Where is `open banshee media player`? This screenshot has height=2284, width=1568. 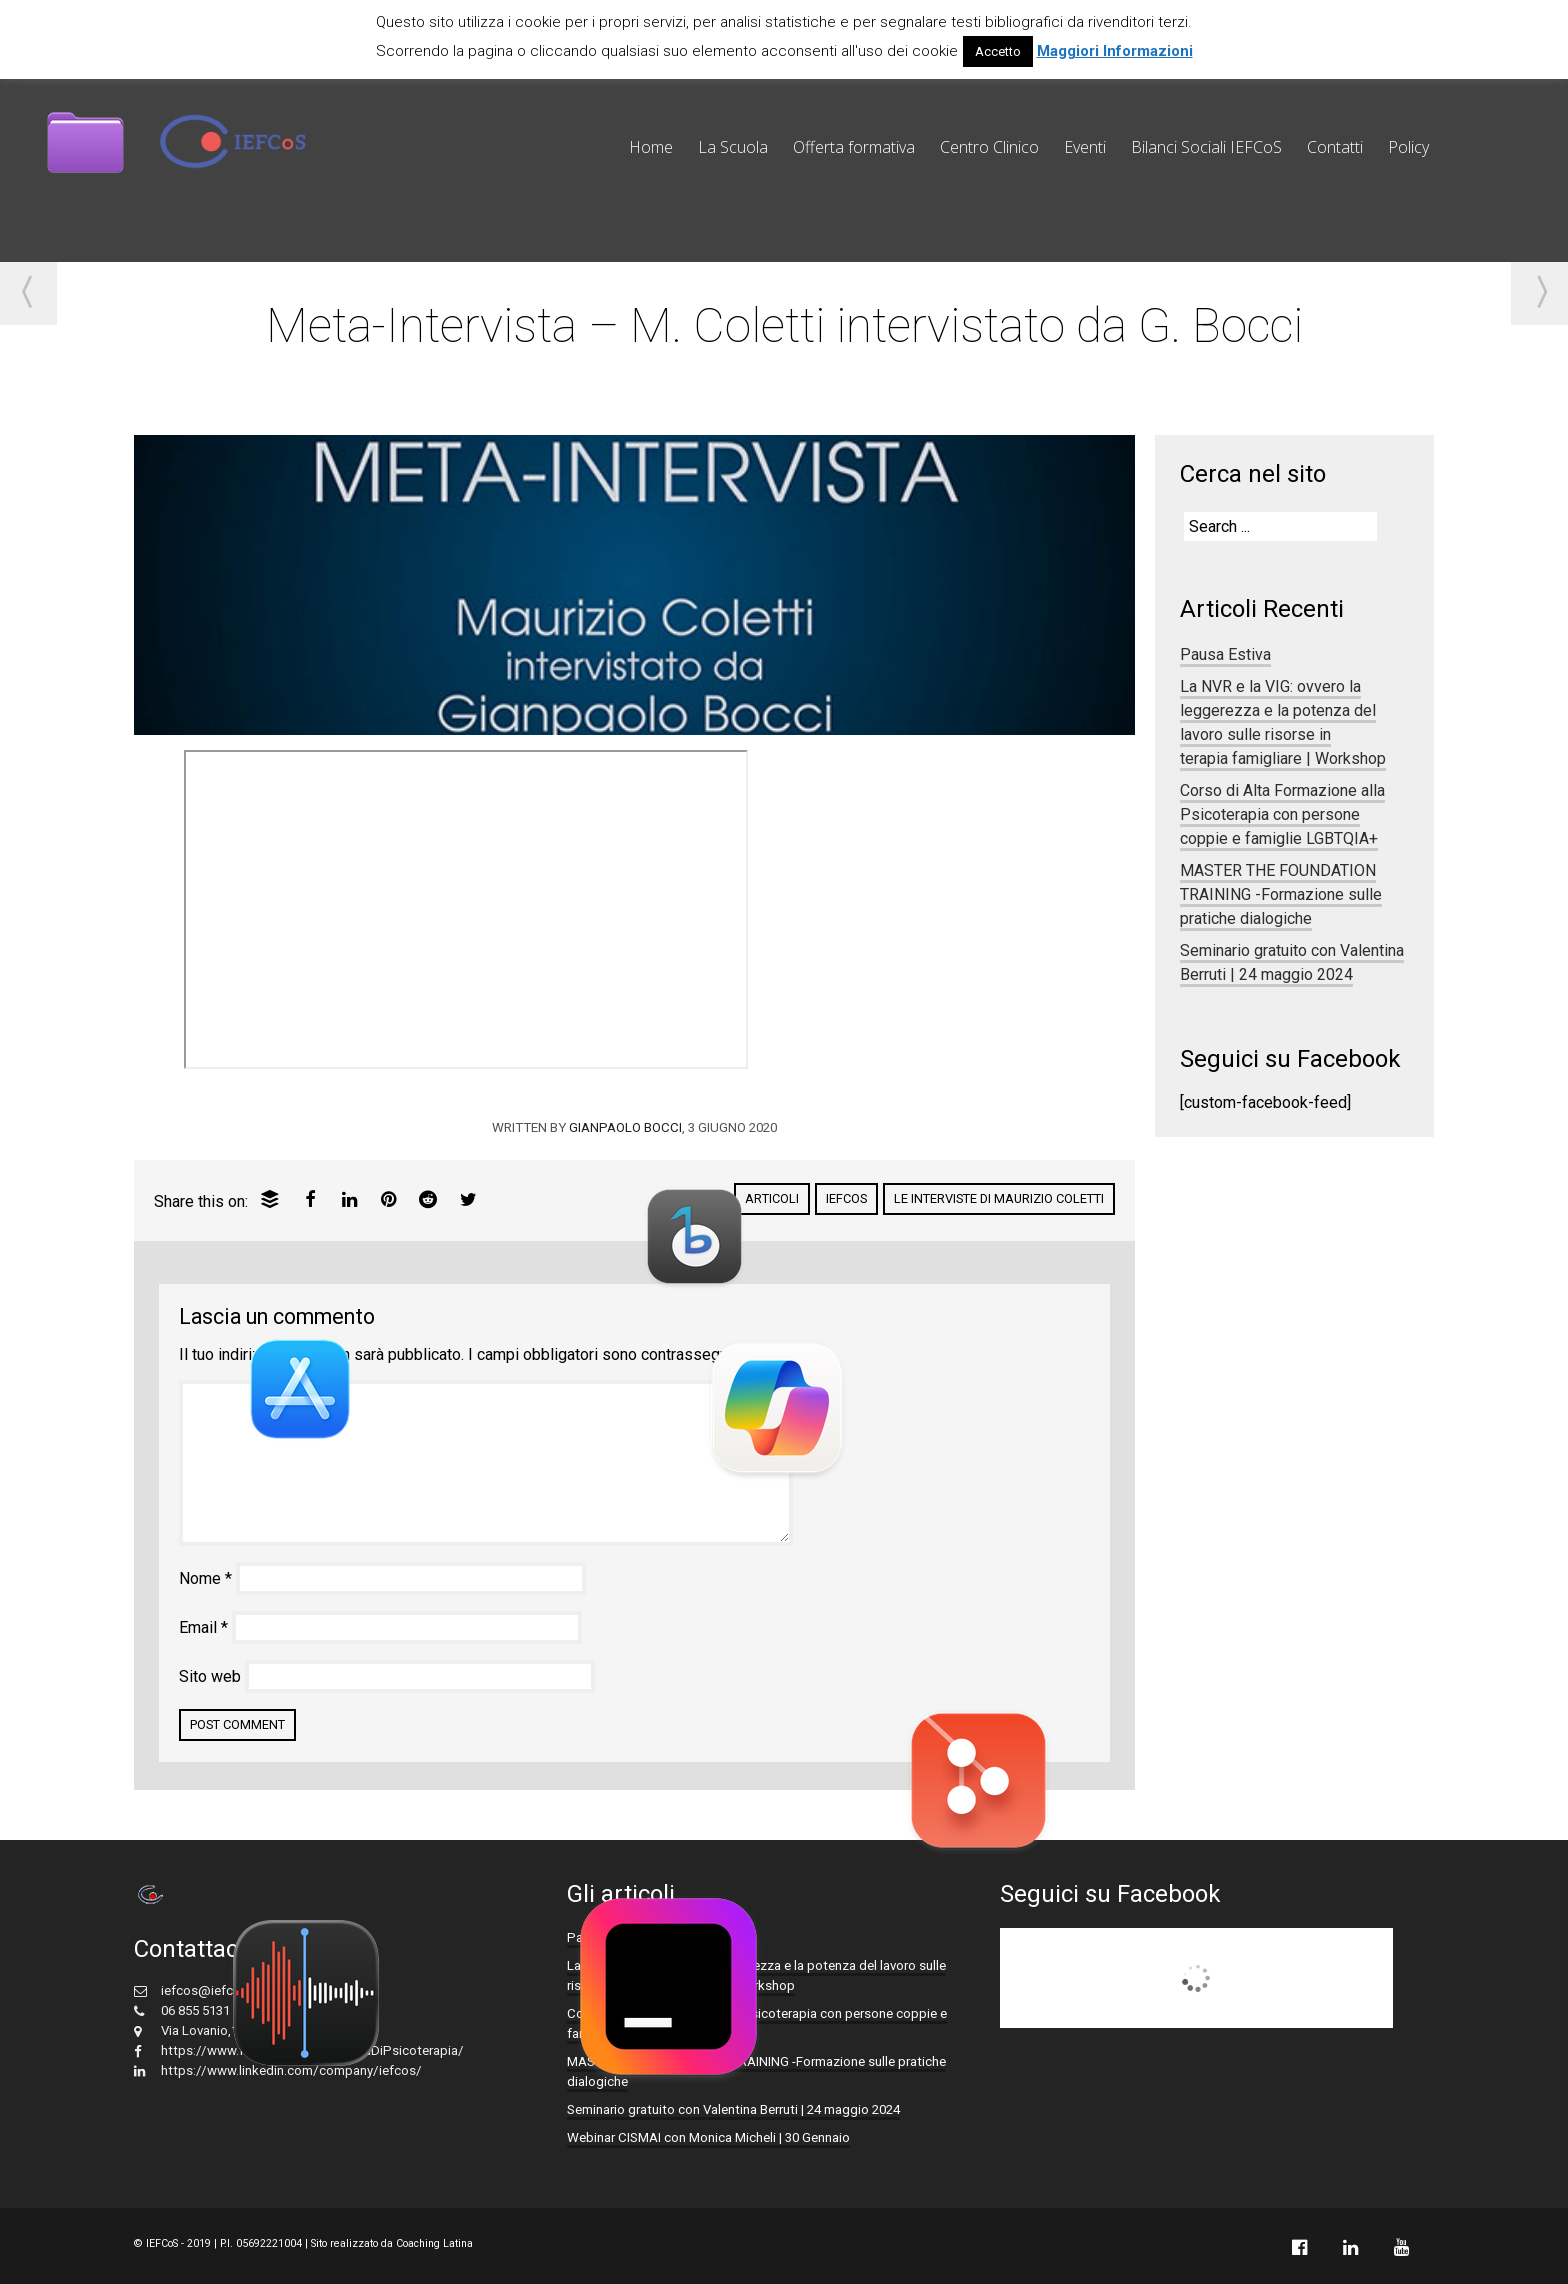
open banshee media player is located at coordinates (694, 1236).